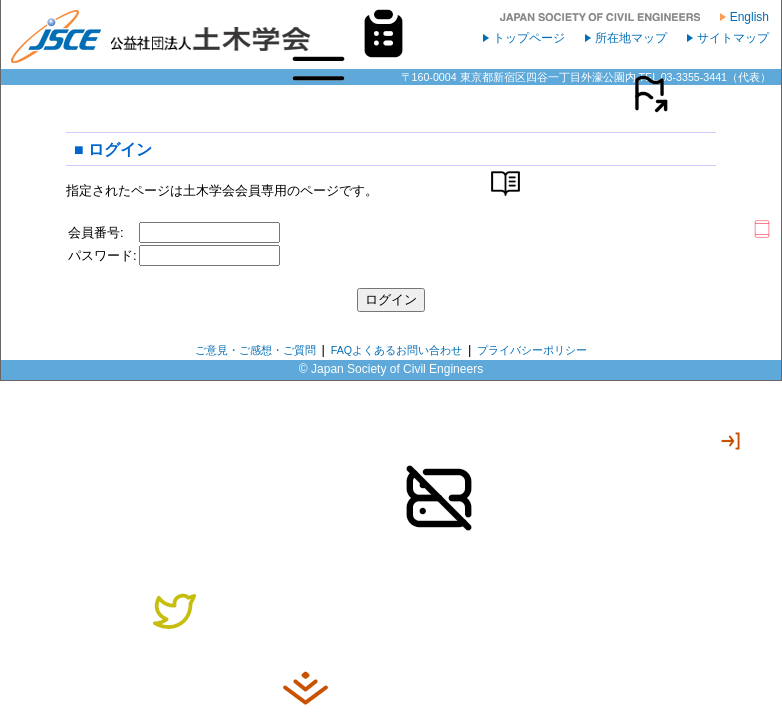 The width and height of the screenshot is (782, 720). I want to click on share to twitter, so click(174, 611).